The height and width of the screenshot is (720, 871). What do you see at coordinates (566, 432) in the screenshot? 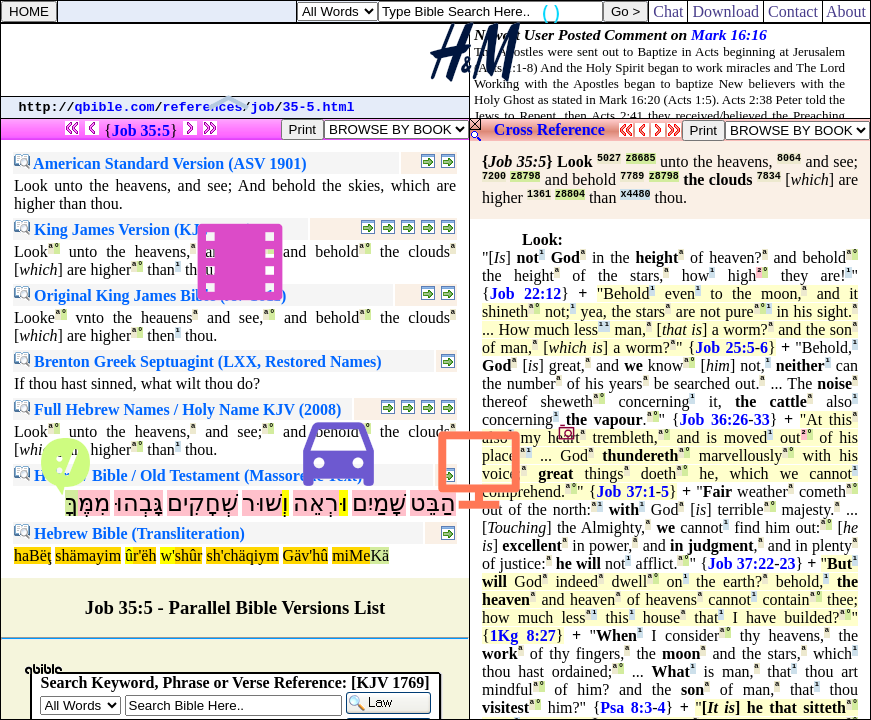
I see `open camera to take a photo` at bounding box center [566, 432].